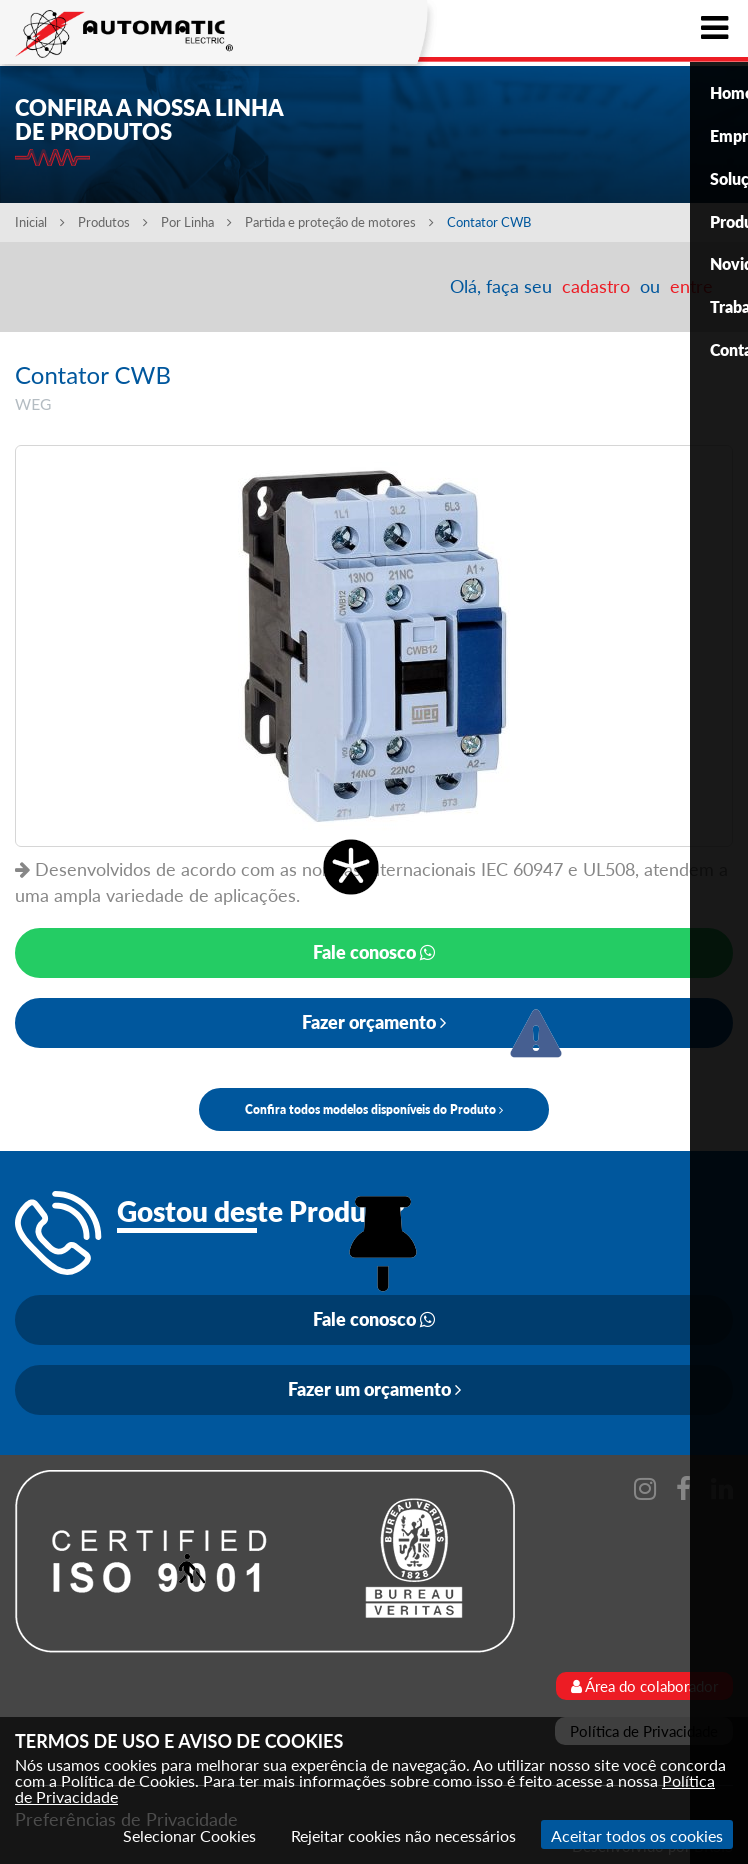 This screenshot has width=748, height=1864. What do you see at coordinates (536, 1035) in the screenshot?
I see `indicates a warning or caution state` at bounding box center [536, 1035].